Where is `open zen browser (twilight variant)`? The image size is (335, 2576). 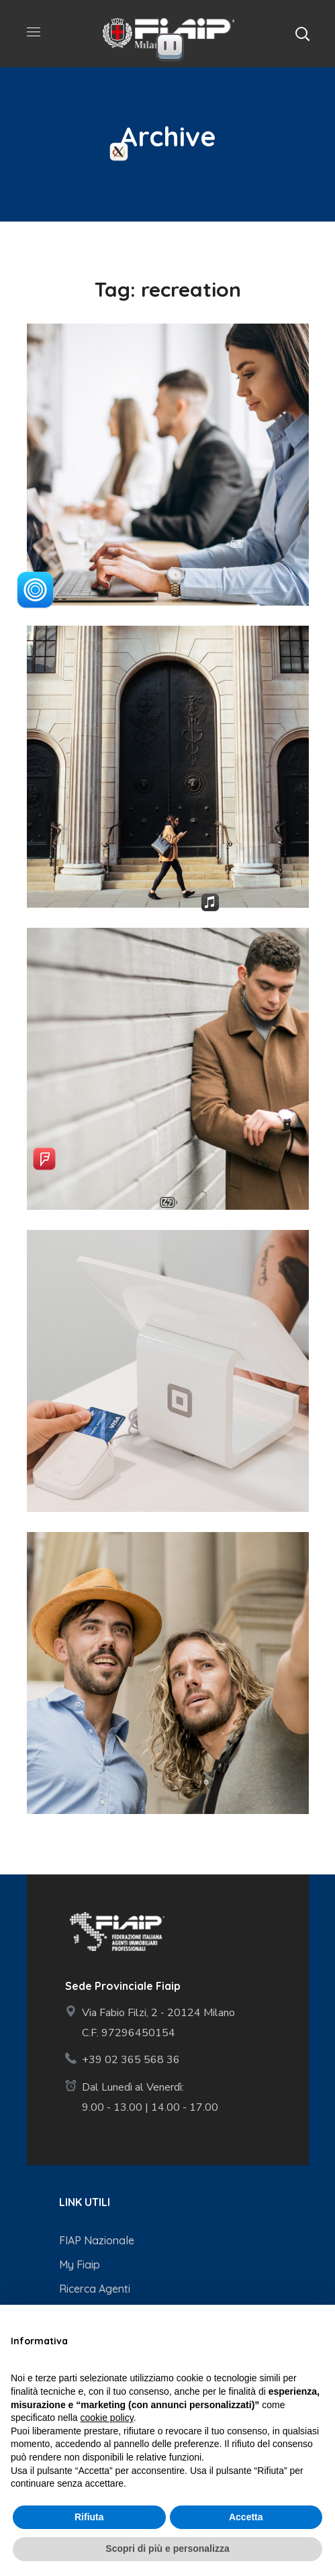
open zen browser (twilight variant) is located at coordinates (35, 589).